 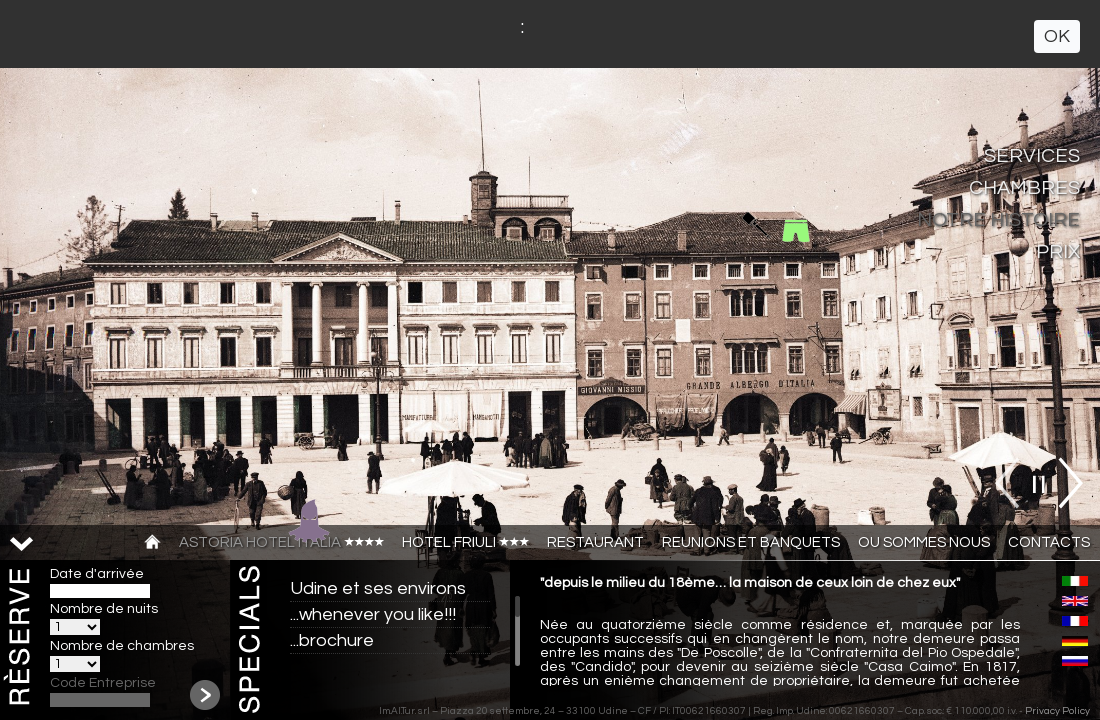 I want to click on equip stick grenade weapon, so click(x=756, y=225).